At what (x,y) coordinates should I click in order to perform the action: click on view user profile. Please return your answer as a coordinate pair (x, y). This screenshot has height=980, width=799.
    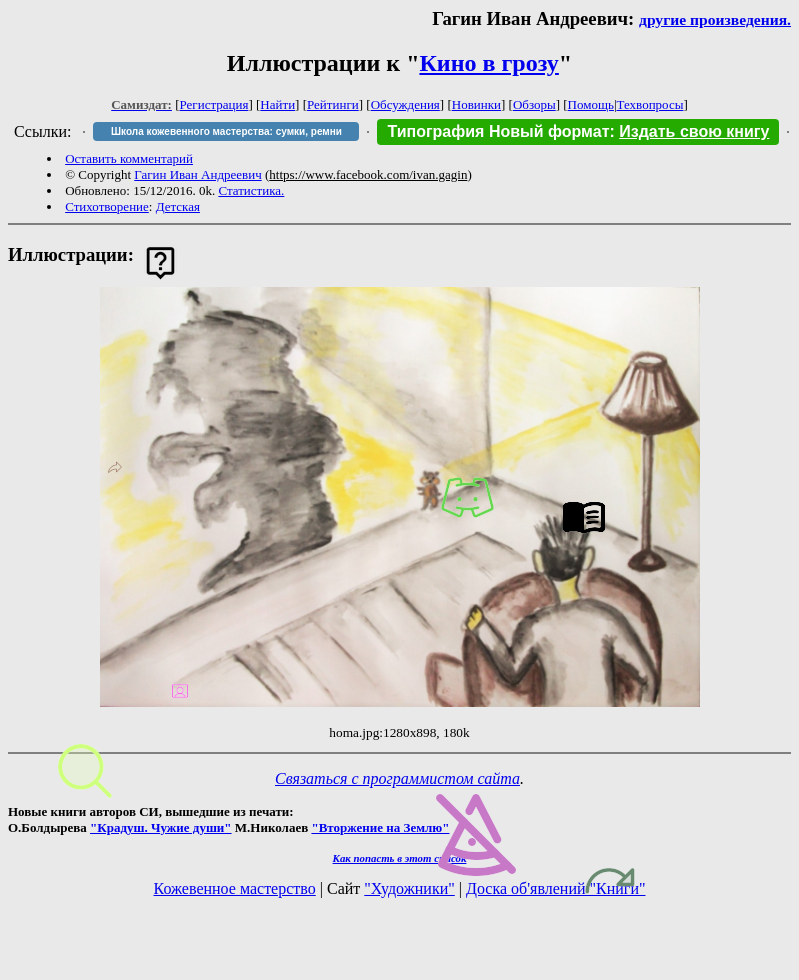
    Looking at the image, I should click on (180, 691).